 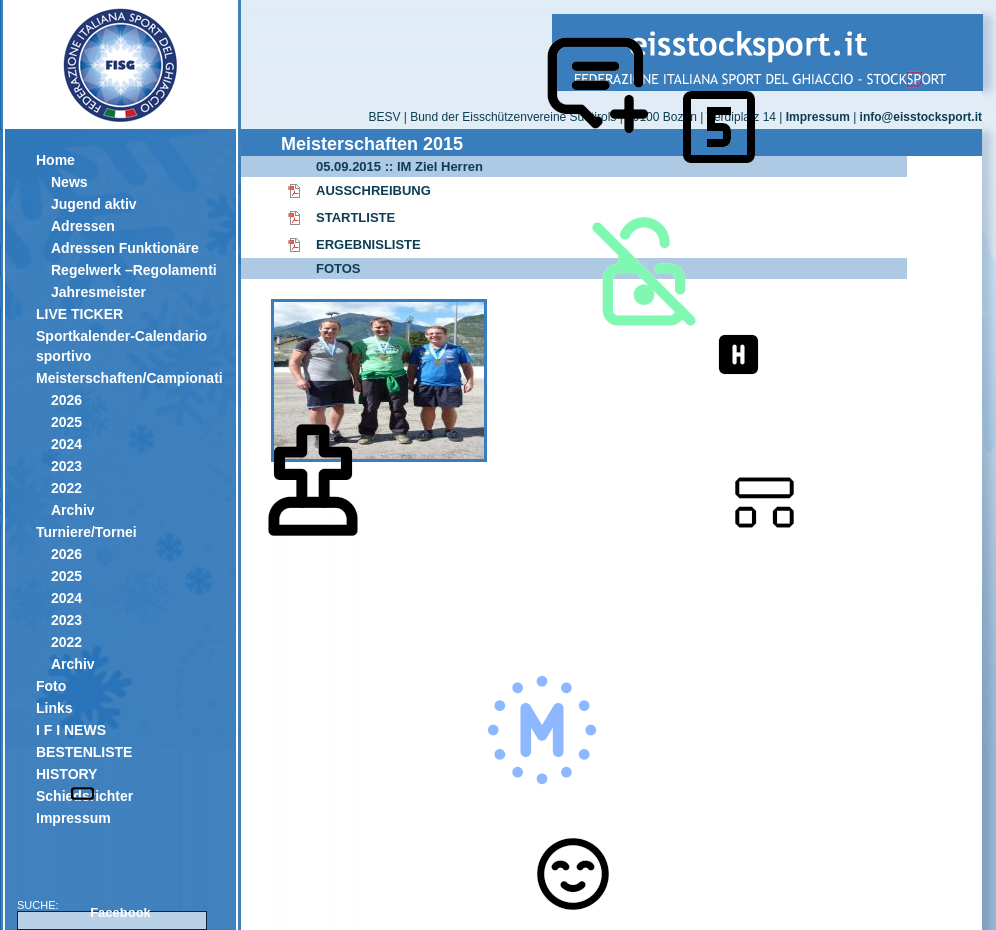 What do you see at coordinates (644, 274) in the screenshot?
I see `unlock feature is unavailable or disabled` at bounding box center [644, 274].